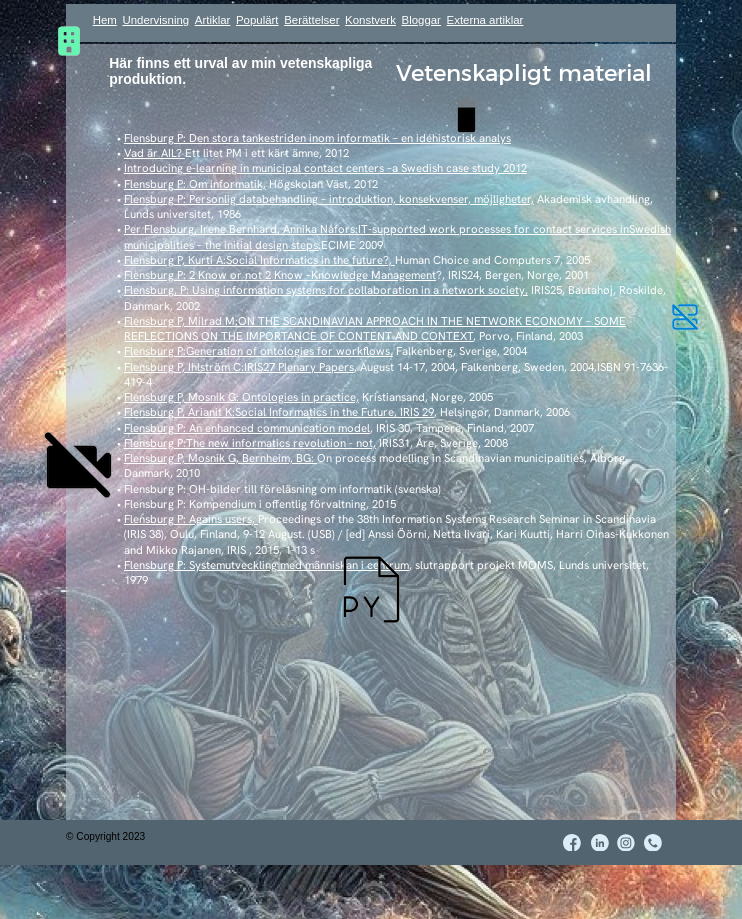 This screenshot has width=742, height=919. I want to click on open a python file, so click(371, 589).